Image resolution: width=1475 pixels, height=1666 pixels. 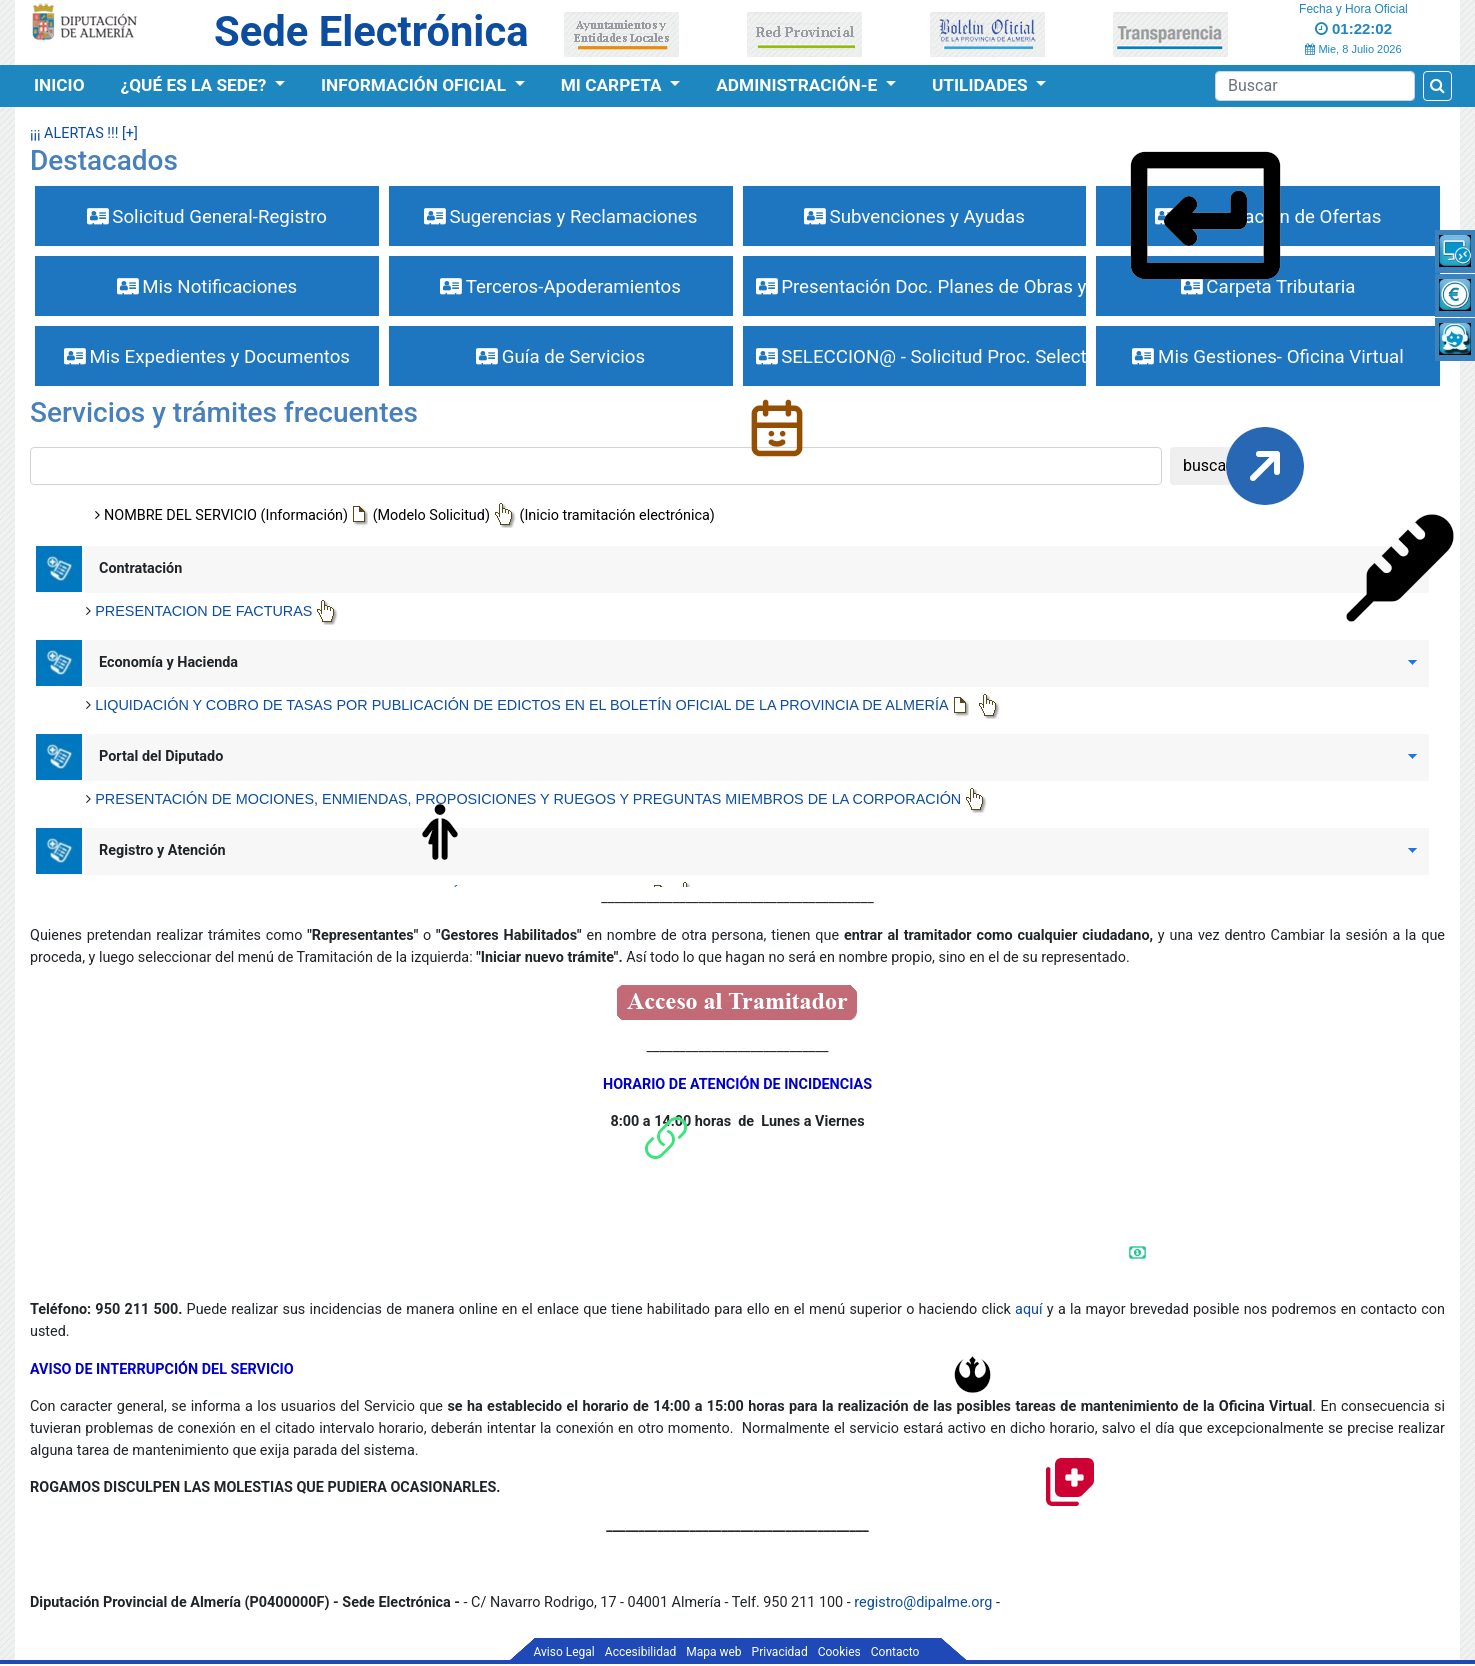 I want to click on copy or share a link, so click(x=666, y=1138).